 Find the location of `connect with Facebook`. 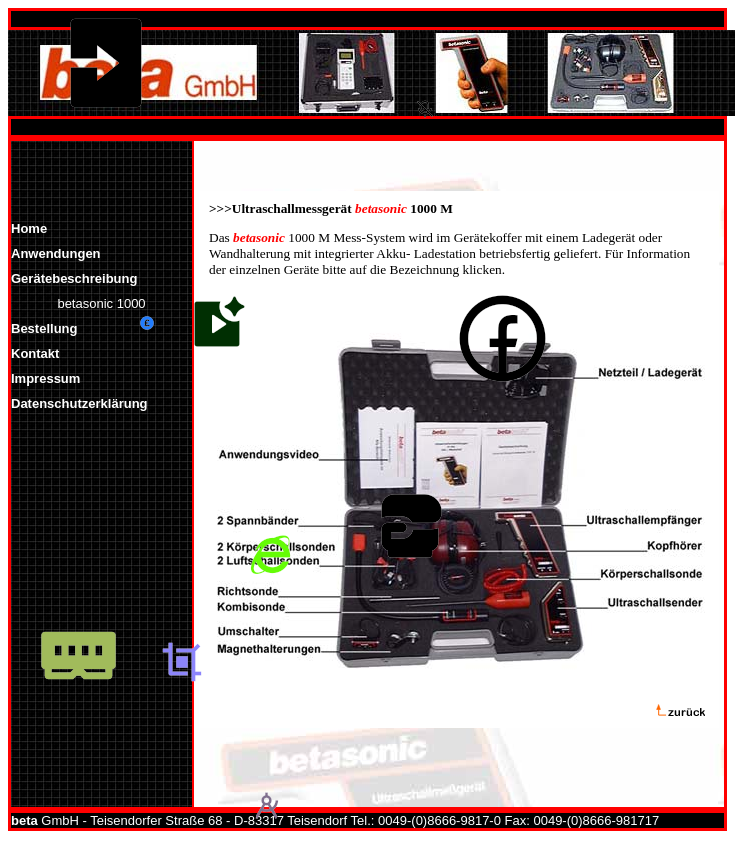

connect with Facebook is located at coordinates (502, 338).